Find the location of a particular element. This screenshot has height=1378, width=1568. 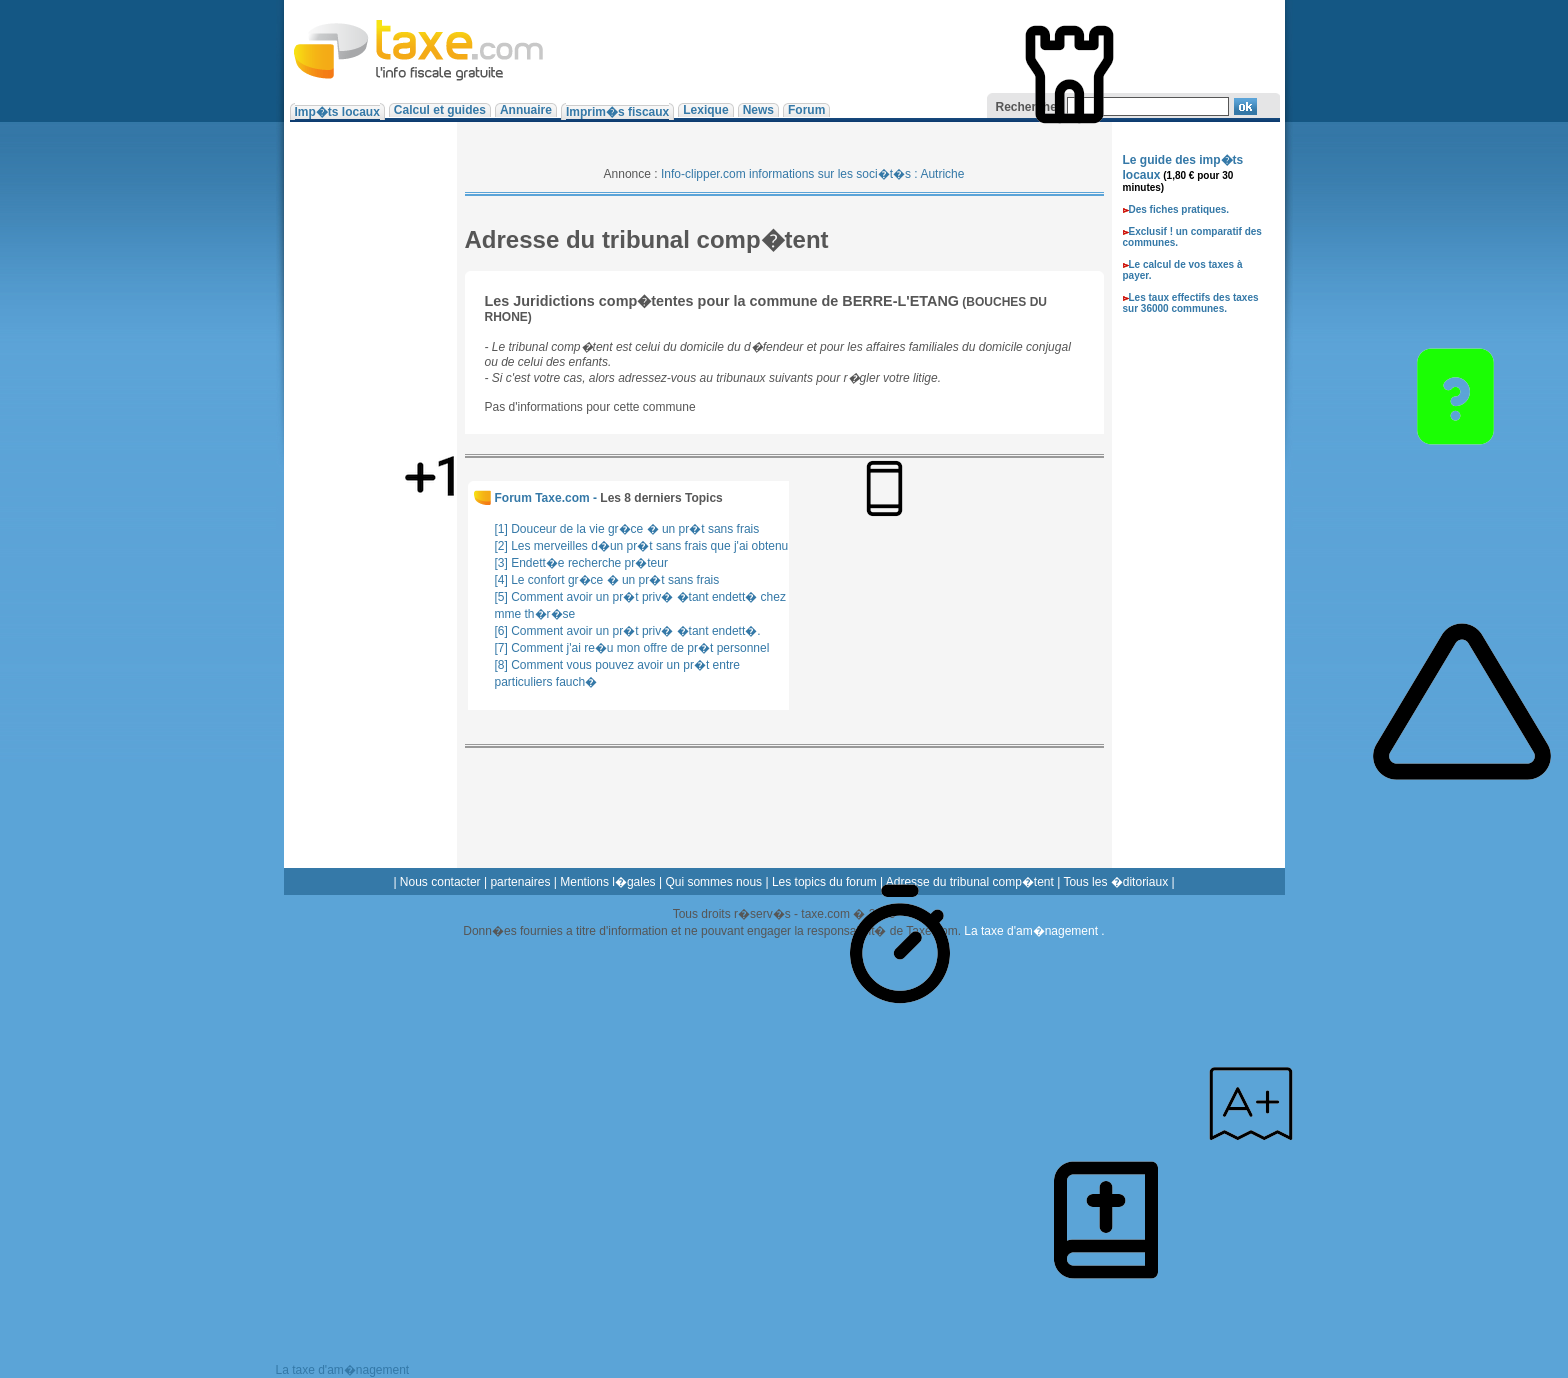

switch to mobile view is located at coordinates (884, 488).